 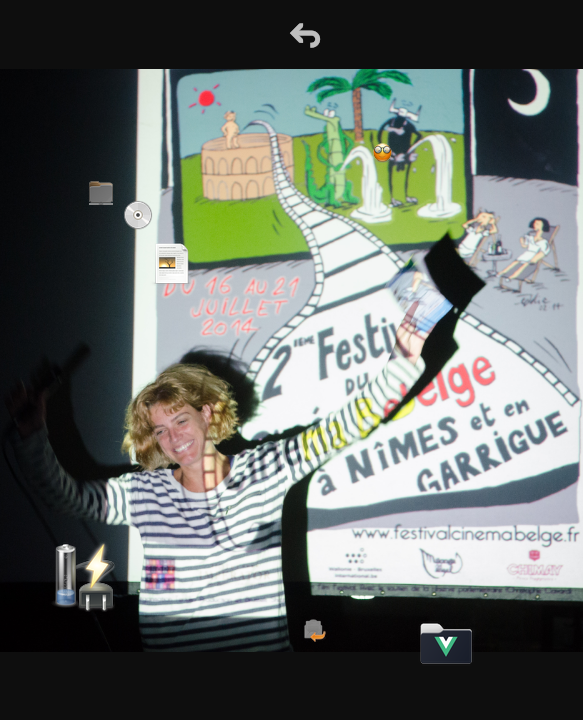 I want to click on battery low but currently charging, so click(x=80, y=576).